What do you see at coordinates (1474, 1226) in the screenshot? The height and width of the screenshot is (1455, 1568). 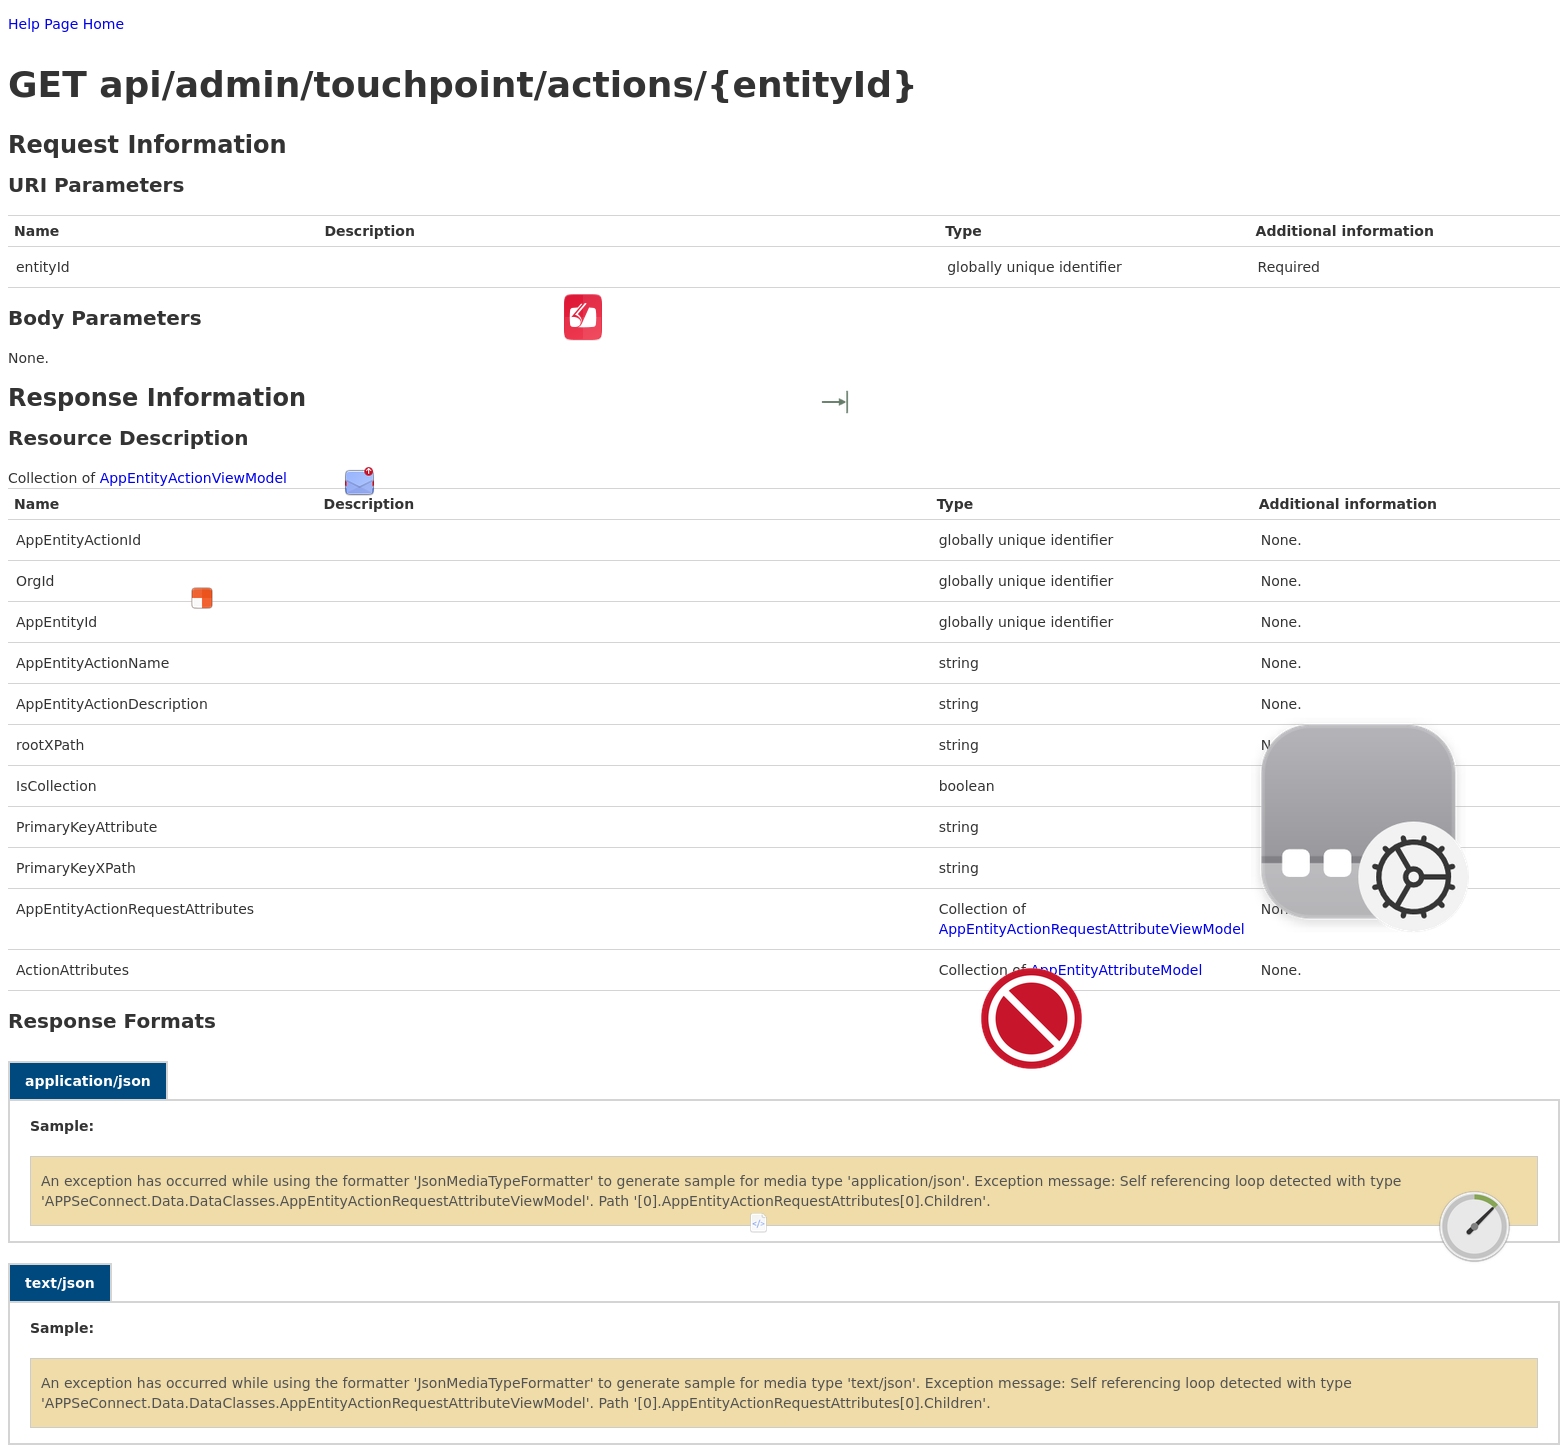 I see `open sysprof system profiler application` at bounding box center [1474, 1226].